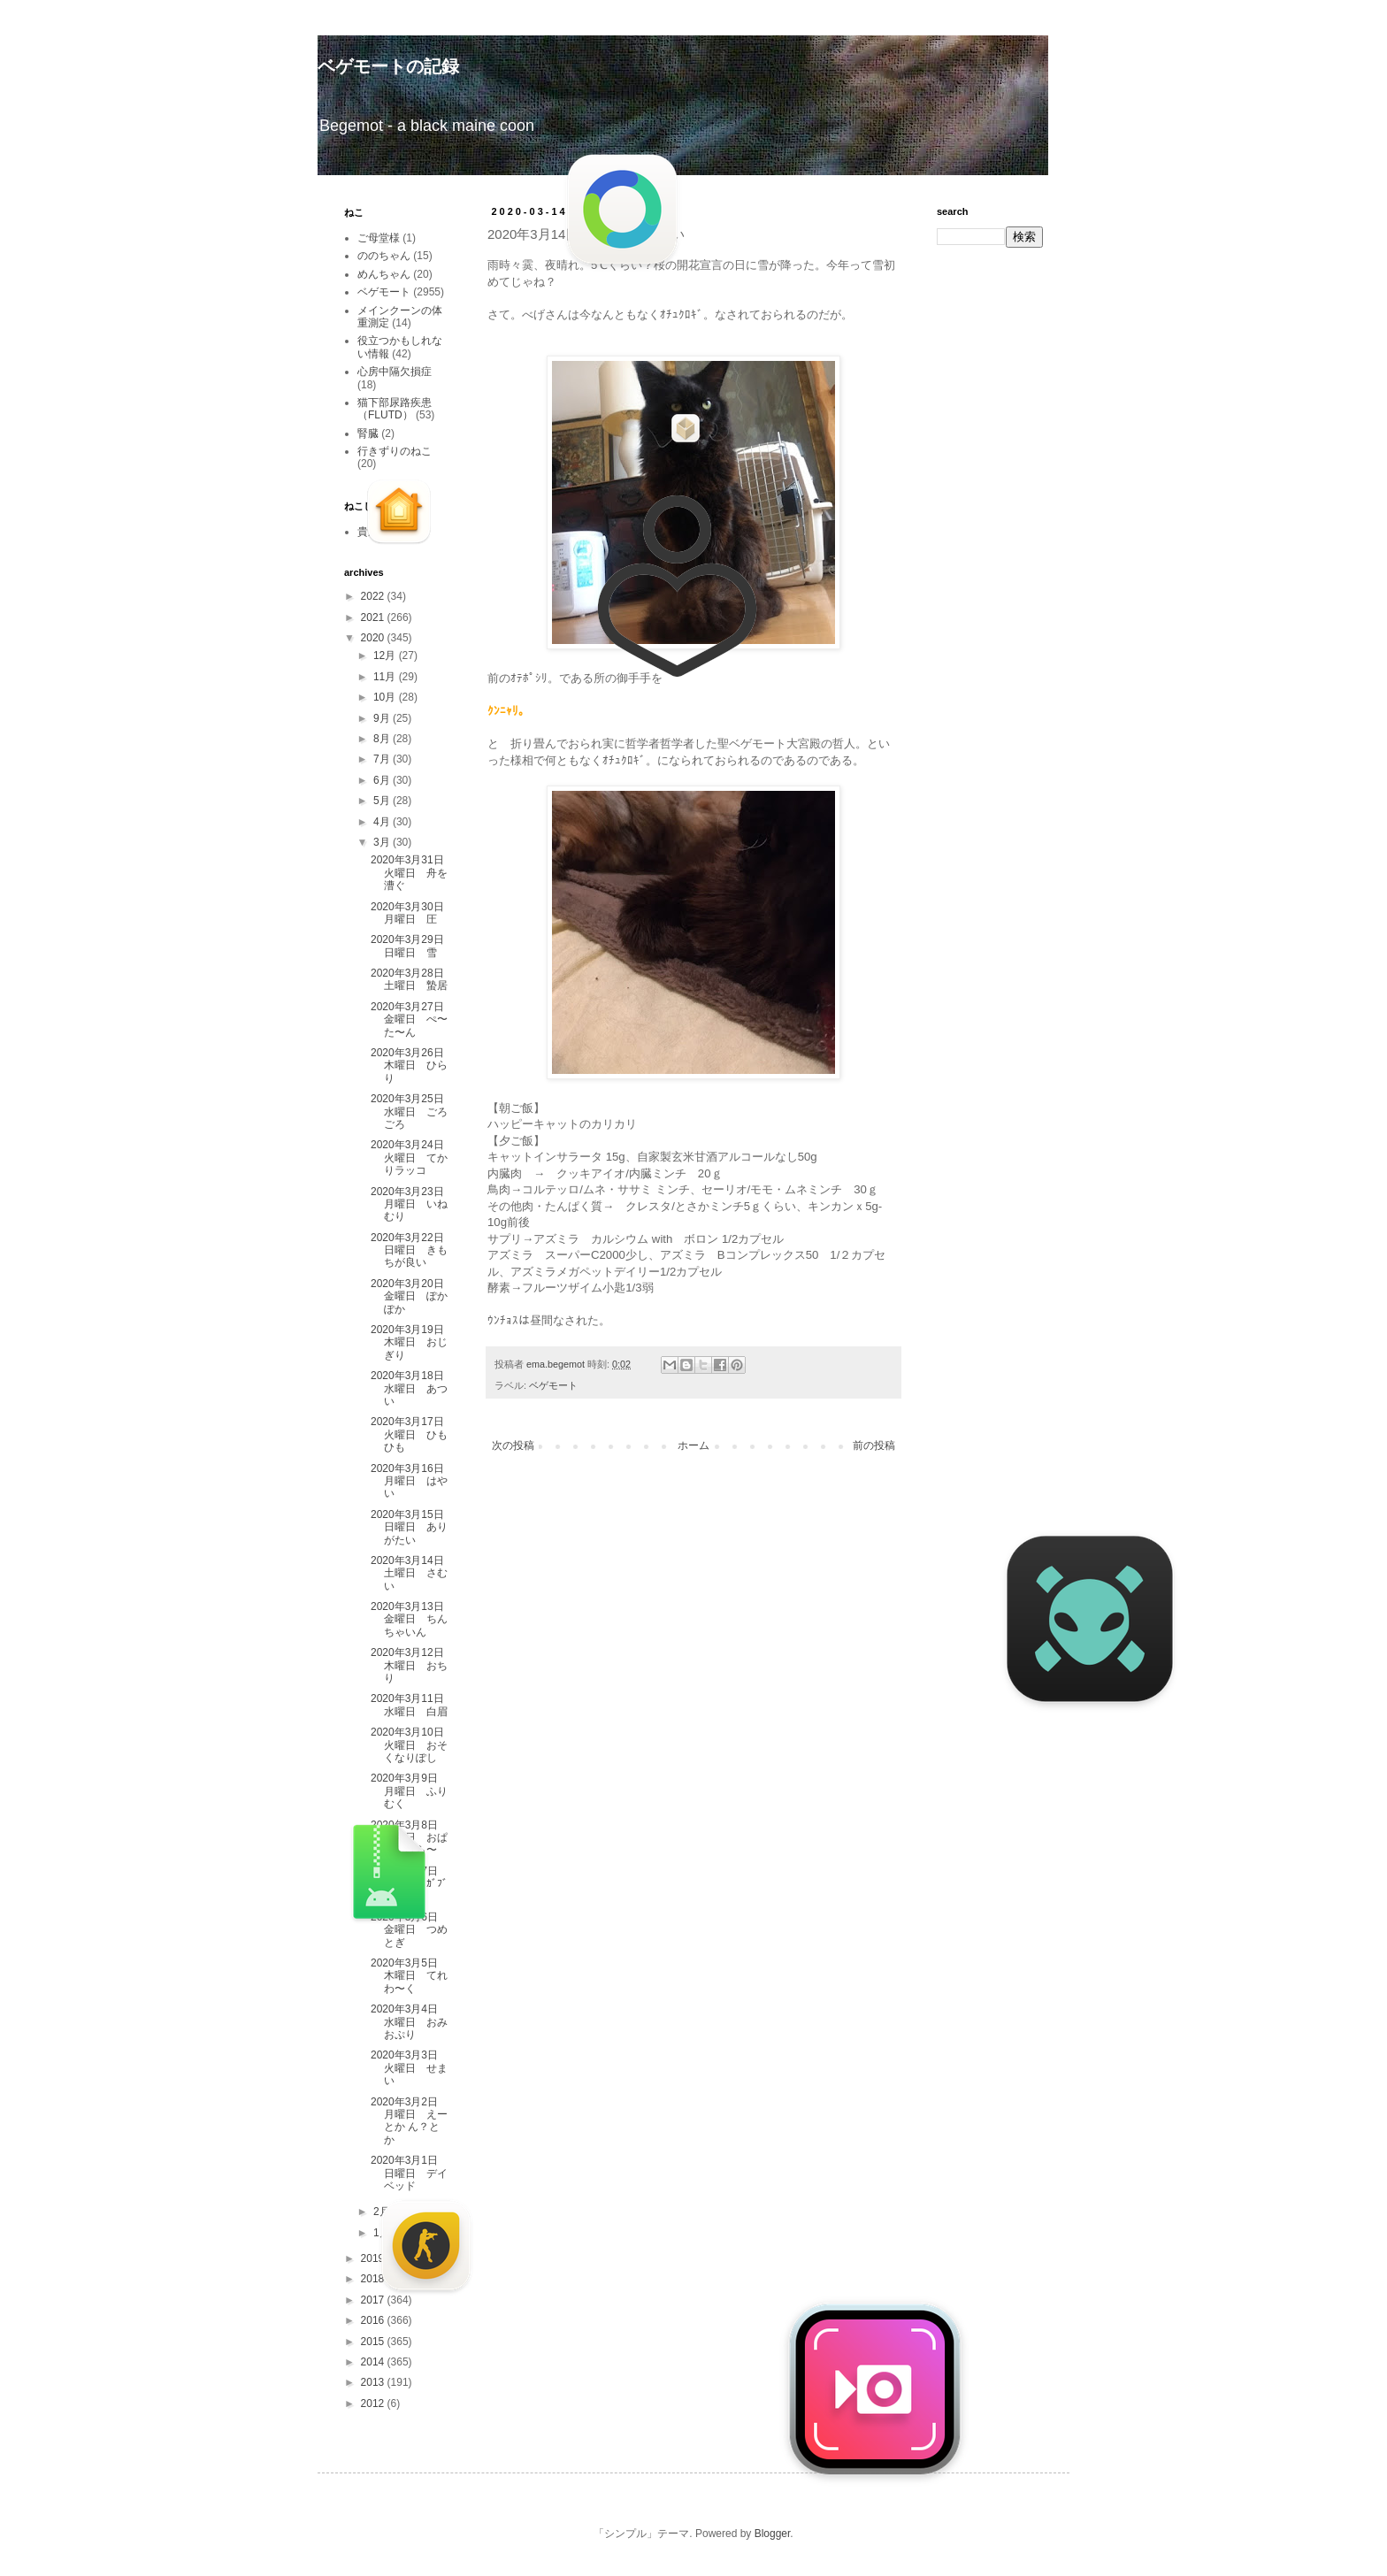  Describe the element at coordinates (686, 428) in the screenshot. I see `open flatpak software manager` at that location.